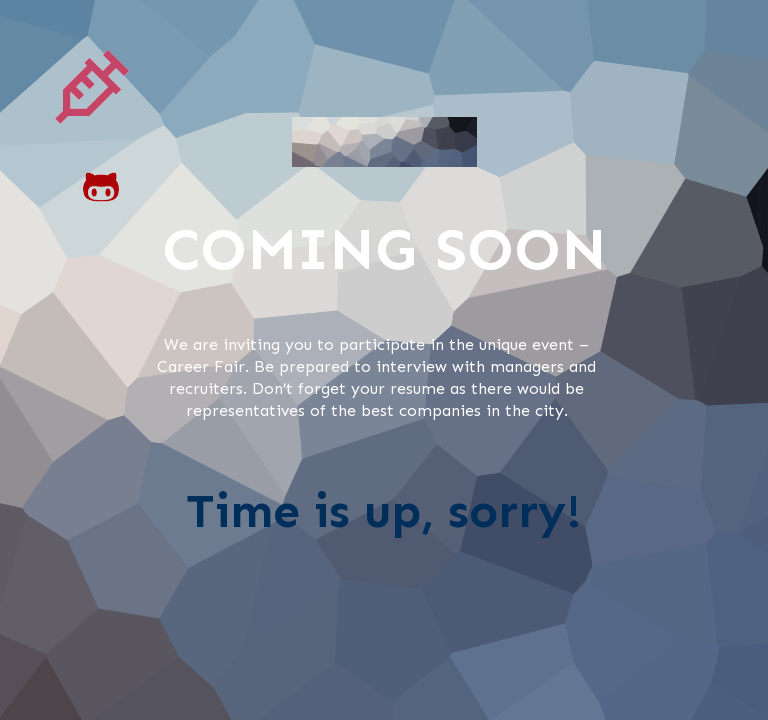 The image size is (768, 720). Describe the element at coordinates (101, 187) in the screenshot. I see `link to GitHub repository` at that location.